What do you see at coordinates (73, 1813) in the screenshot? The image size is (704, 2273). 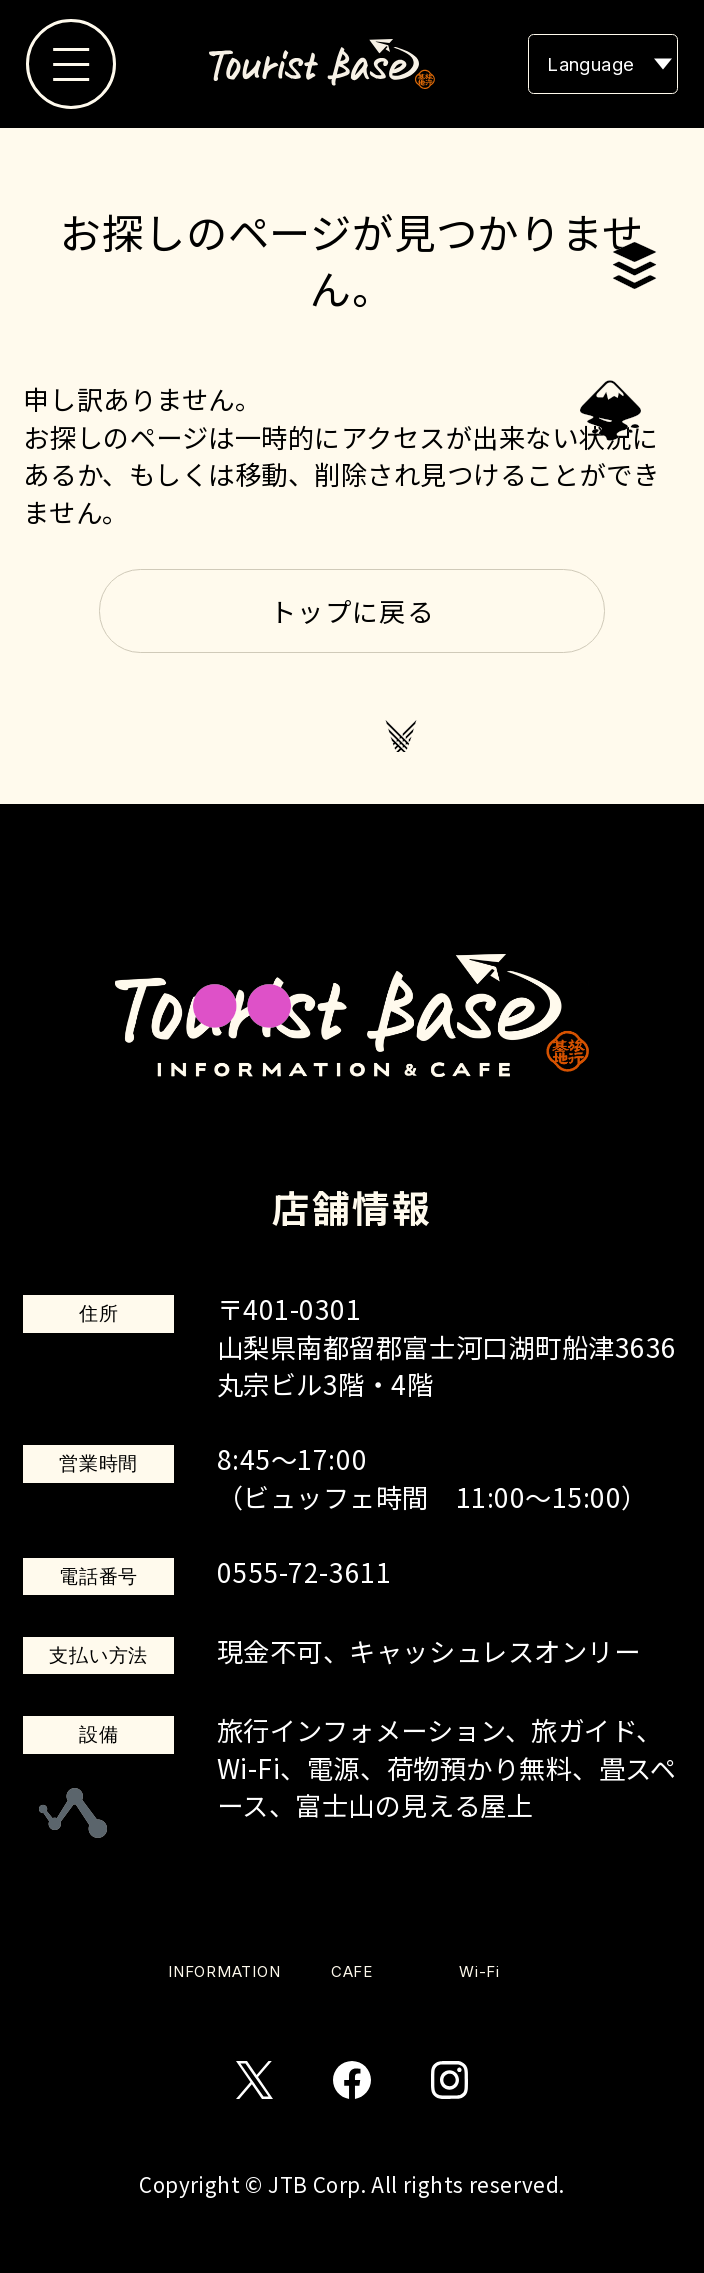 I see `alwaysdata hosting service logo` at bounding box center [73, 1813].